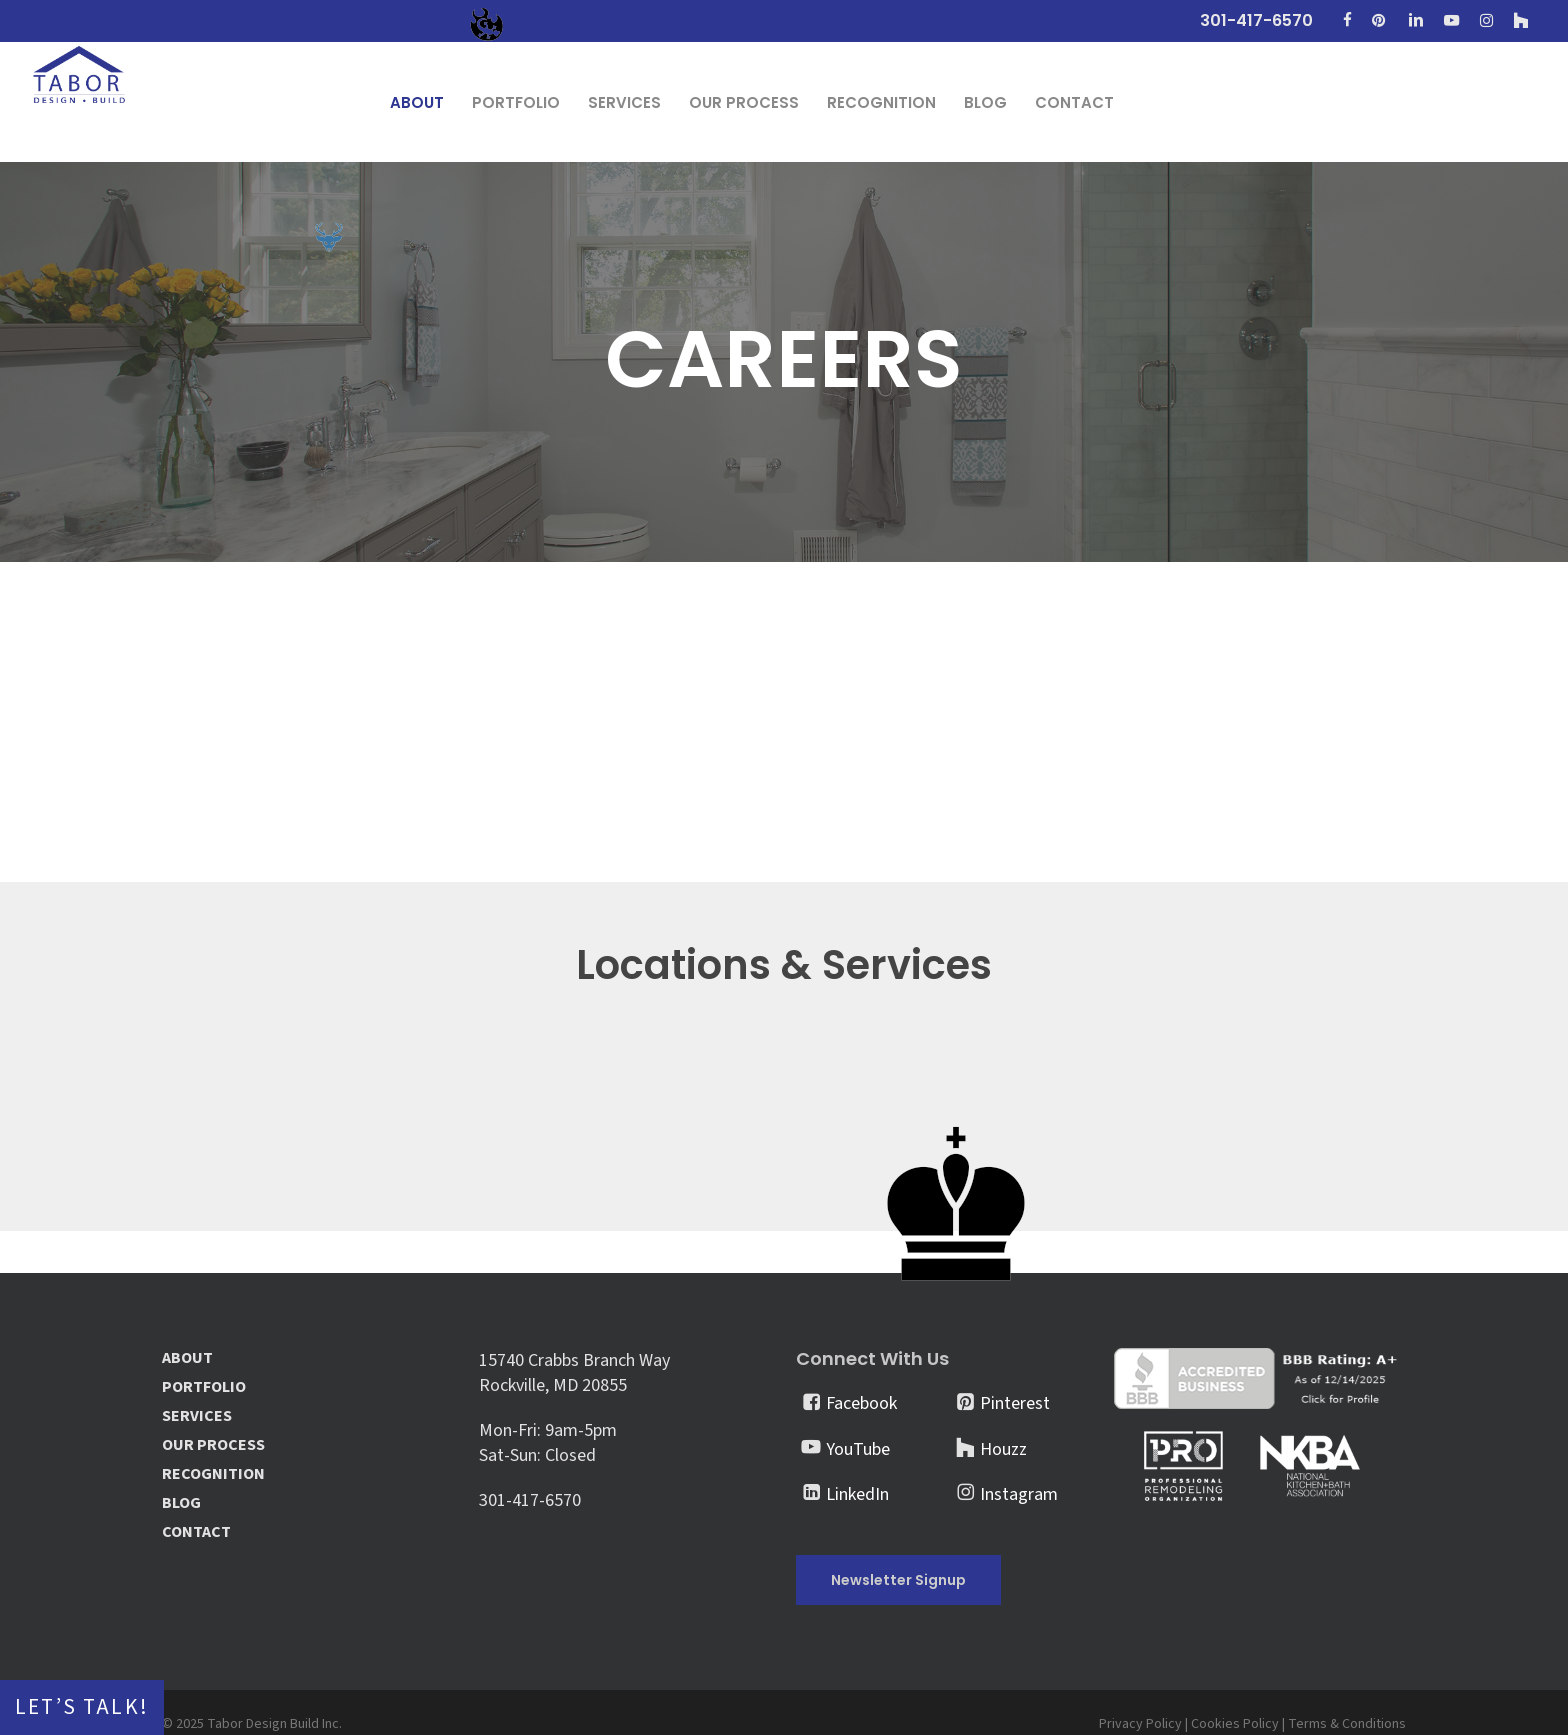 This screenshot has height=1735, width=1568. Describe the element at coordinates (486, 24) in the screenshot. I see `fire element or flame-type creature in a game` at that location.